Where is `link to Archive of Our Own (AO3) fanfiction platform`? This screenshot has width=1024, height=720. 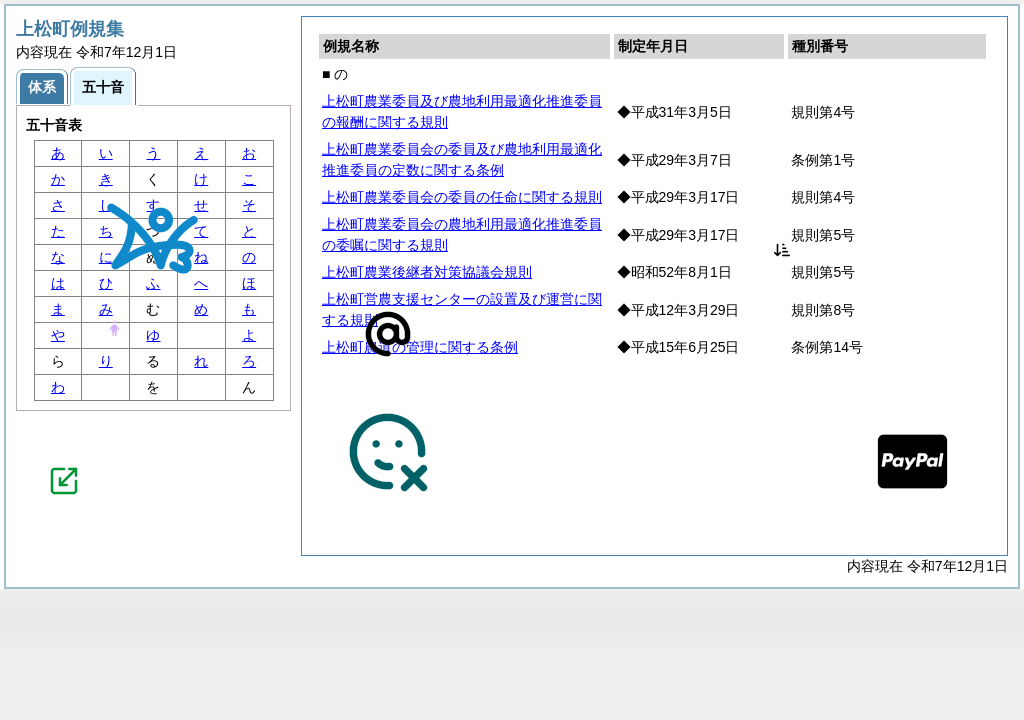
link to Archive of Our Own (AO3) fanfiction platform is located at coordinates (152, 236).